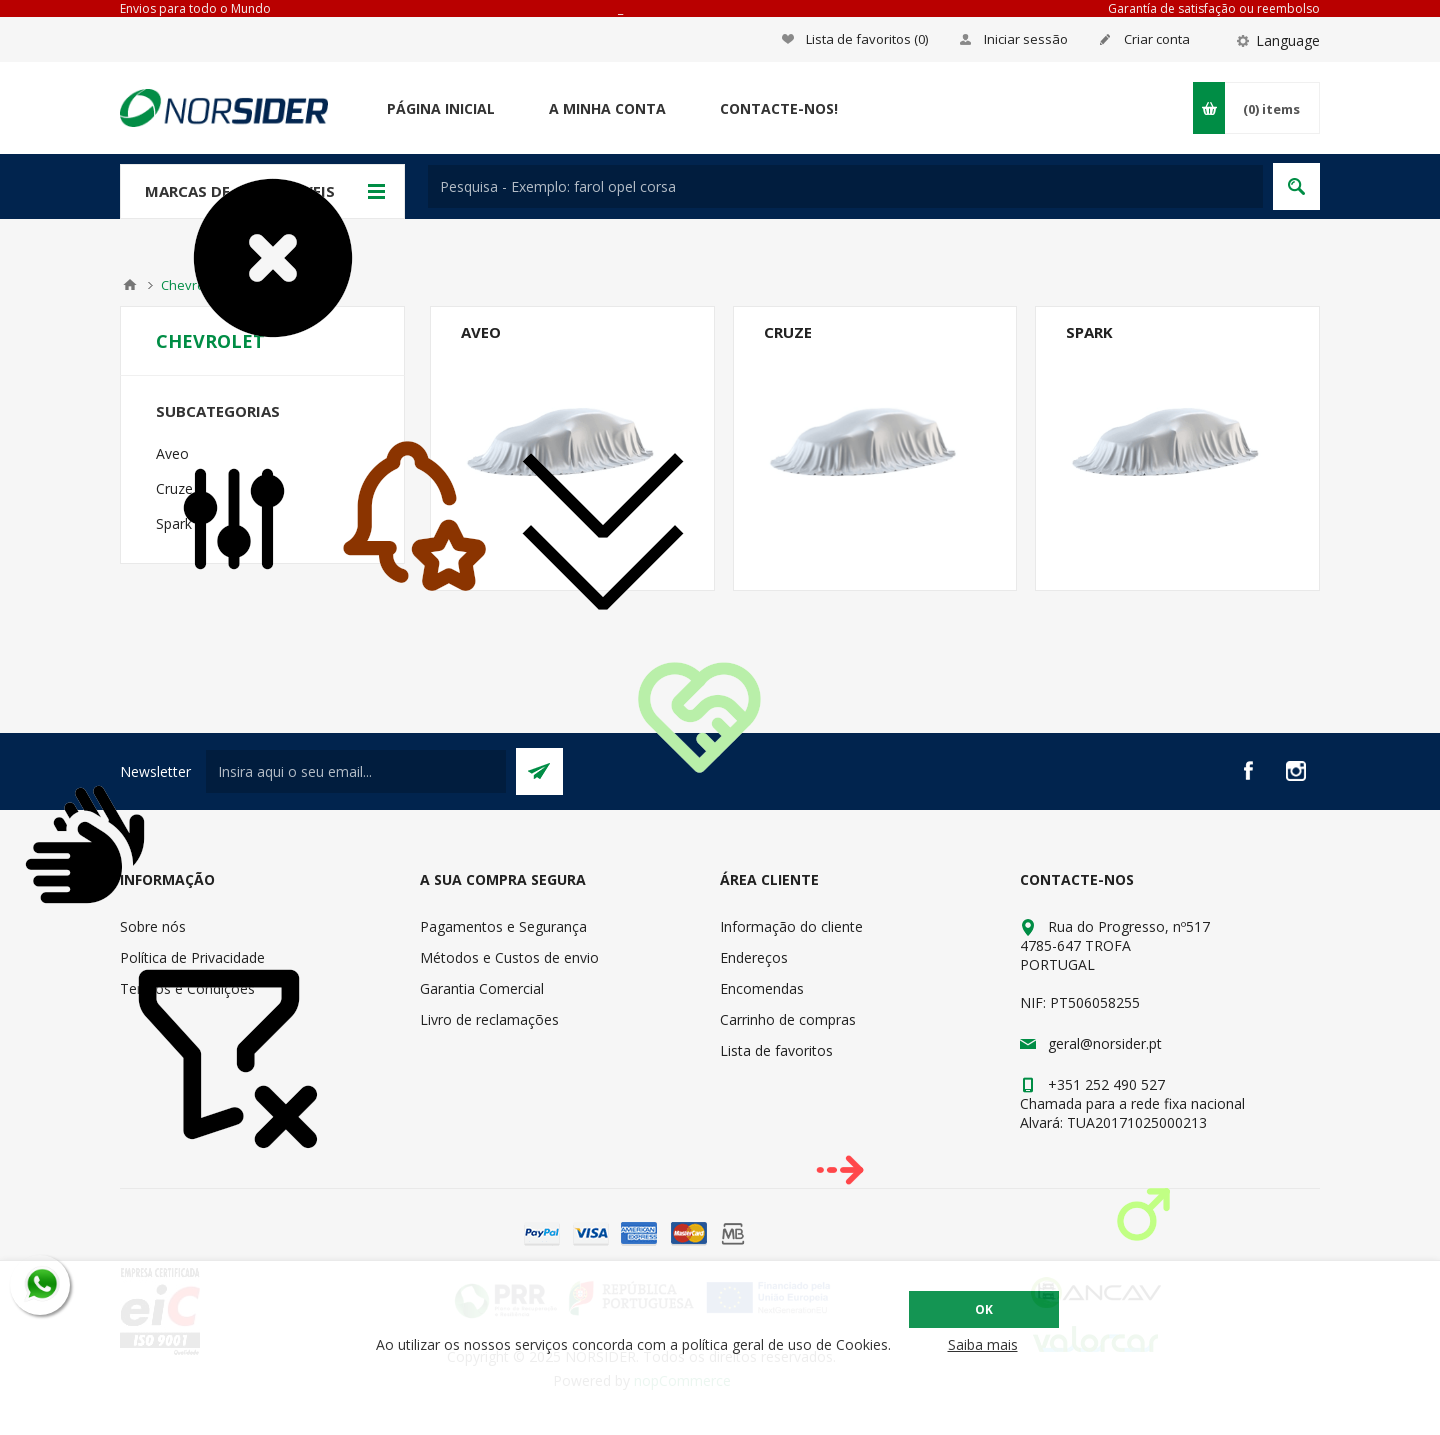 The image size is (1440, 1435). What do you see at coordinates (219, 1050) in the screenshot?
I see `clear all active filters` at bounding box center [219, 1050].